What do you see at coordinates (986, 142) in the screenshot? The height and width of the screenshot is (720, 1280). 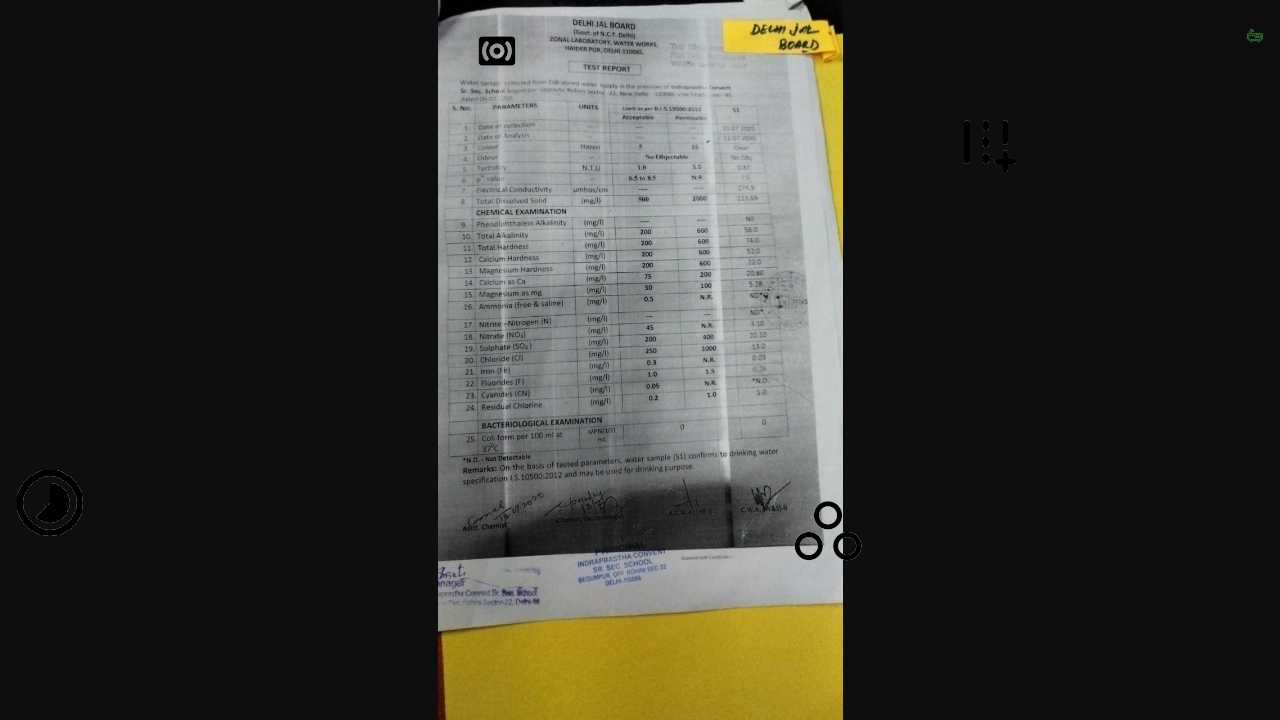 I see `add a new road to the map` at bounding box center [986, 142].